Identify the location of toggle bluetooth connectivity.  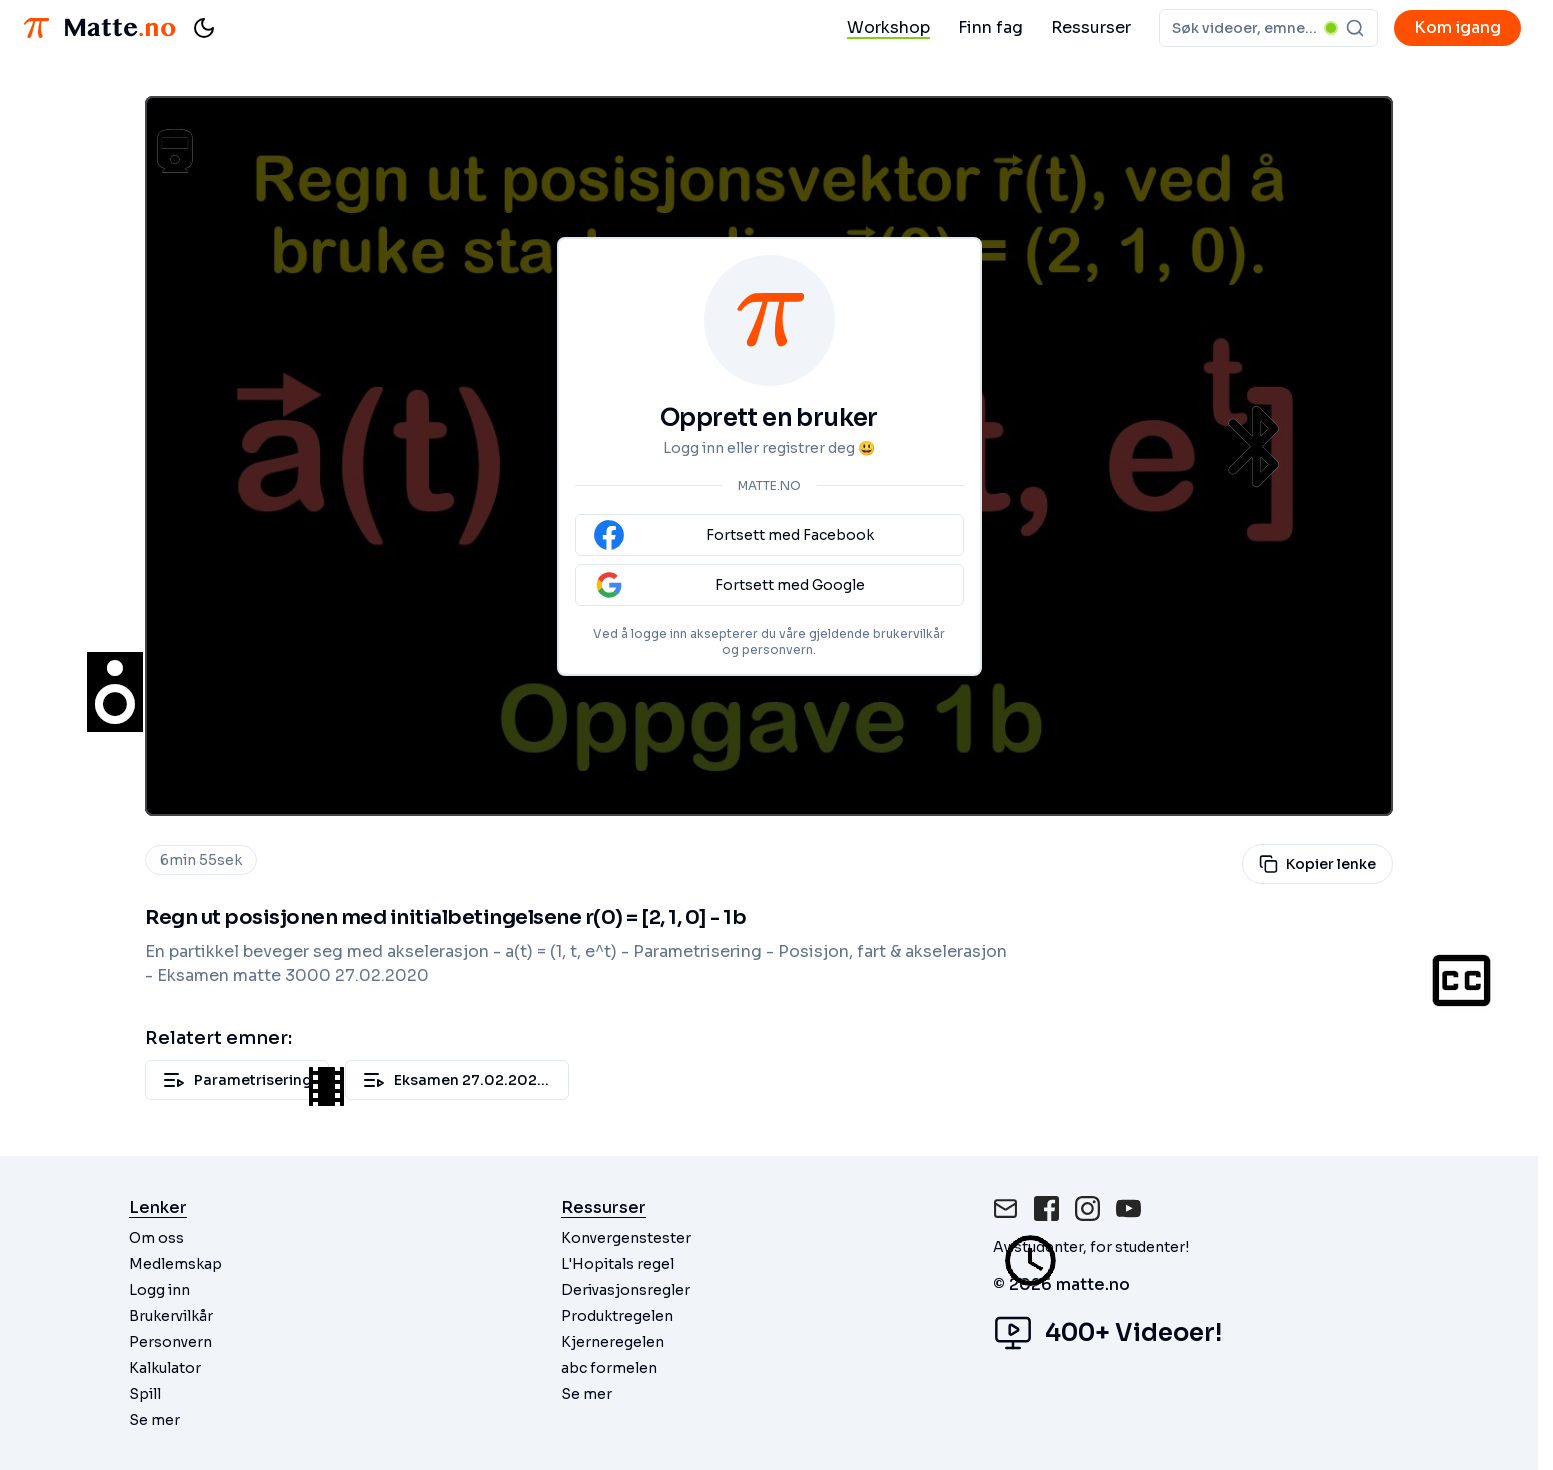
(1256, 446).